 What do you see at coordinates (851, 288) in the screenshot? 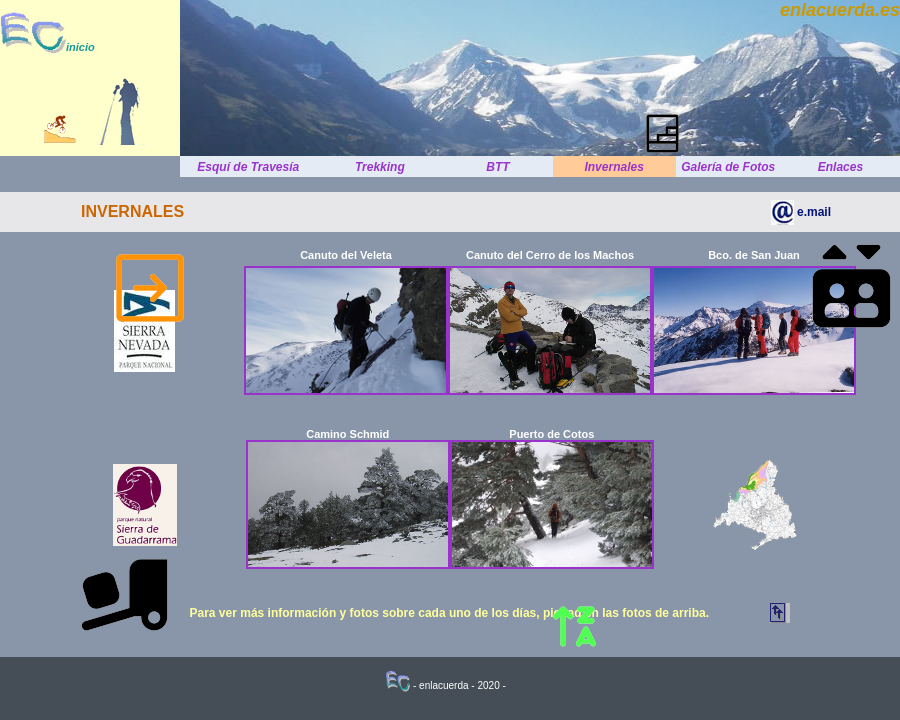
I see `indicates elevator access nearby` at bounding box center [851, 288].